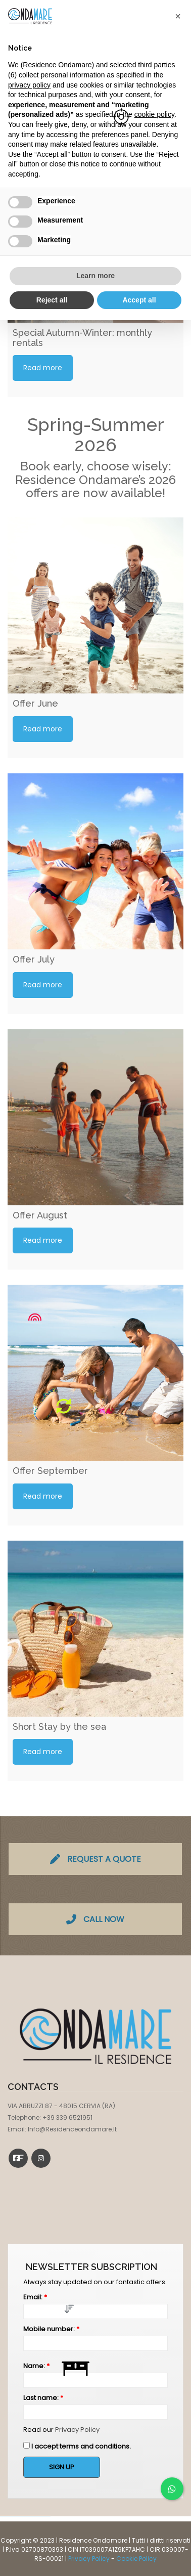 This screenshot has width=191, height=2576. I want to click on center map on current location, so click(121, 117).